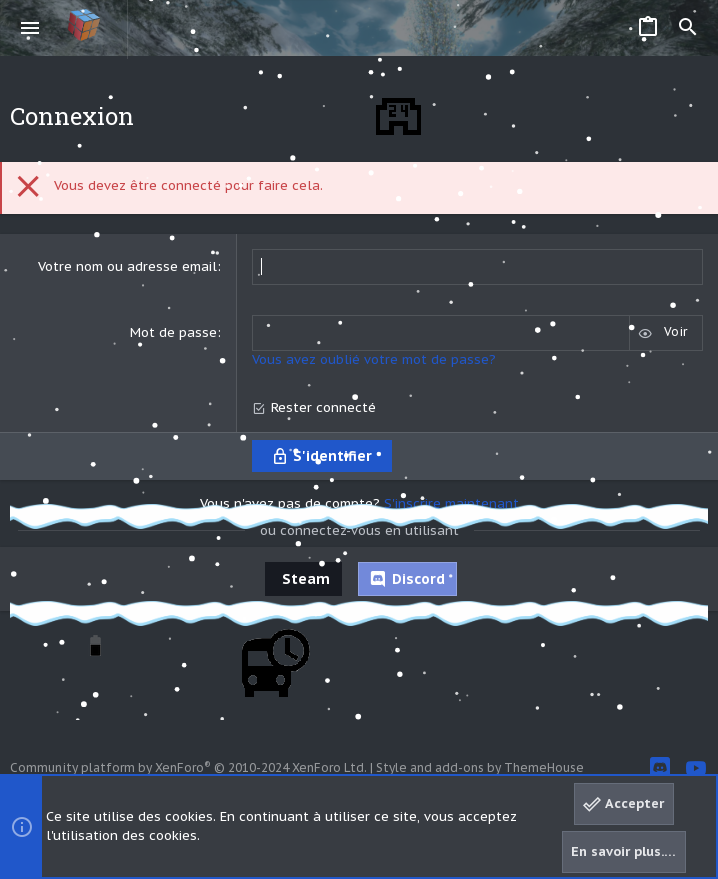 The width and height of the screenshot is (718, 879). What do you see at coordinates (398, 116) in the screenshot?
I see `find nearby convenience stores` at bounding box center [398, 116].